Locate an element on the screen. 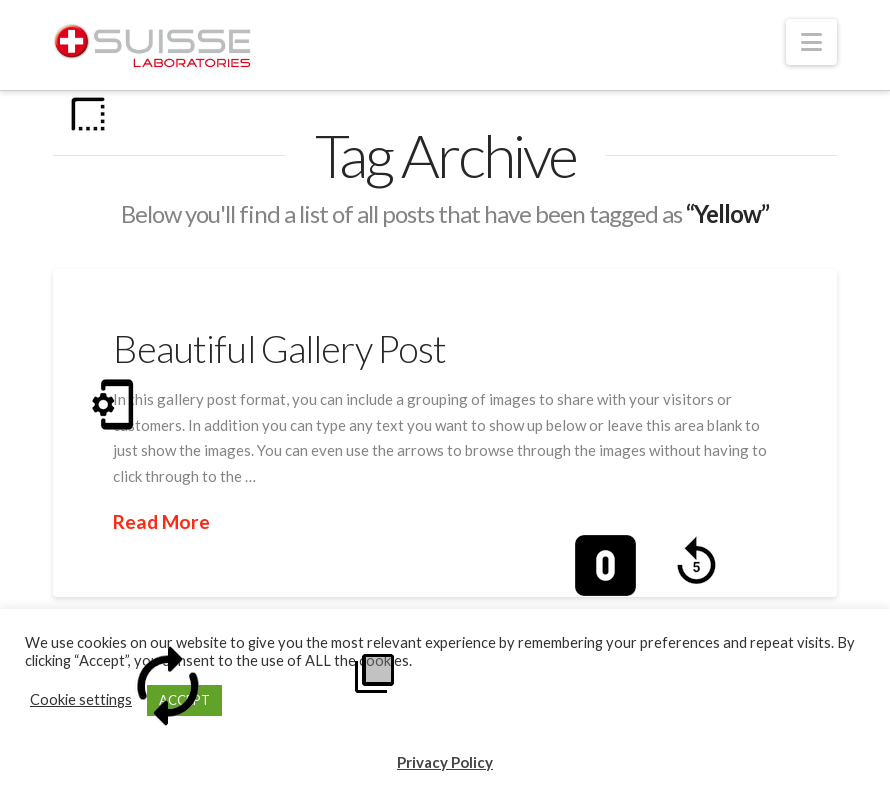 This screenshot has width=890, height=800. view stacked or layered content is located at coordinates (374, 673).